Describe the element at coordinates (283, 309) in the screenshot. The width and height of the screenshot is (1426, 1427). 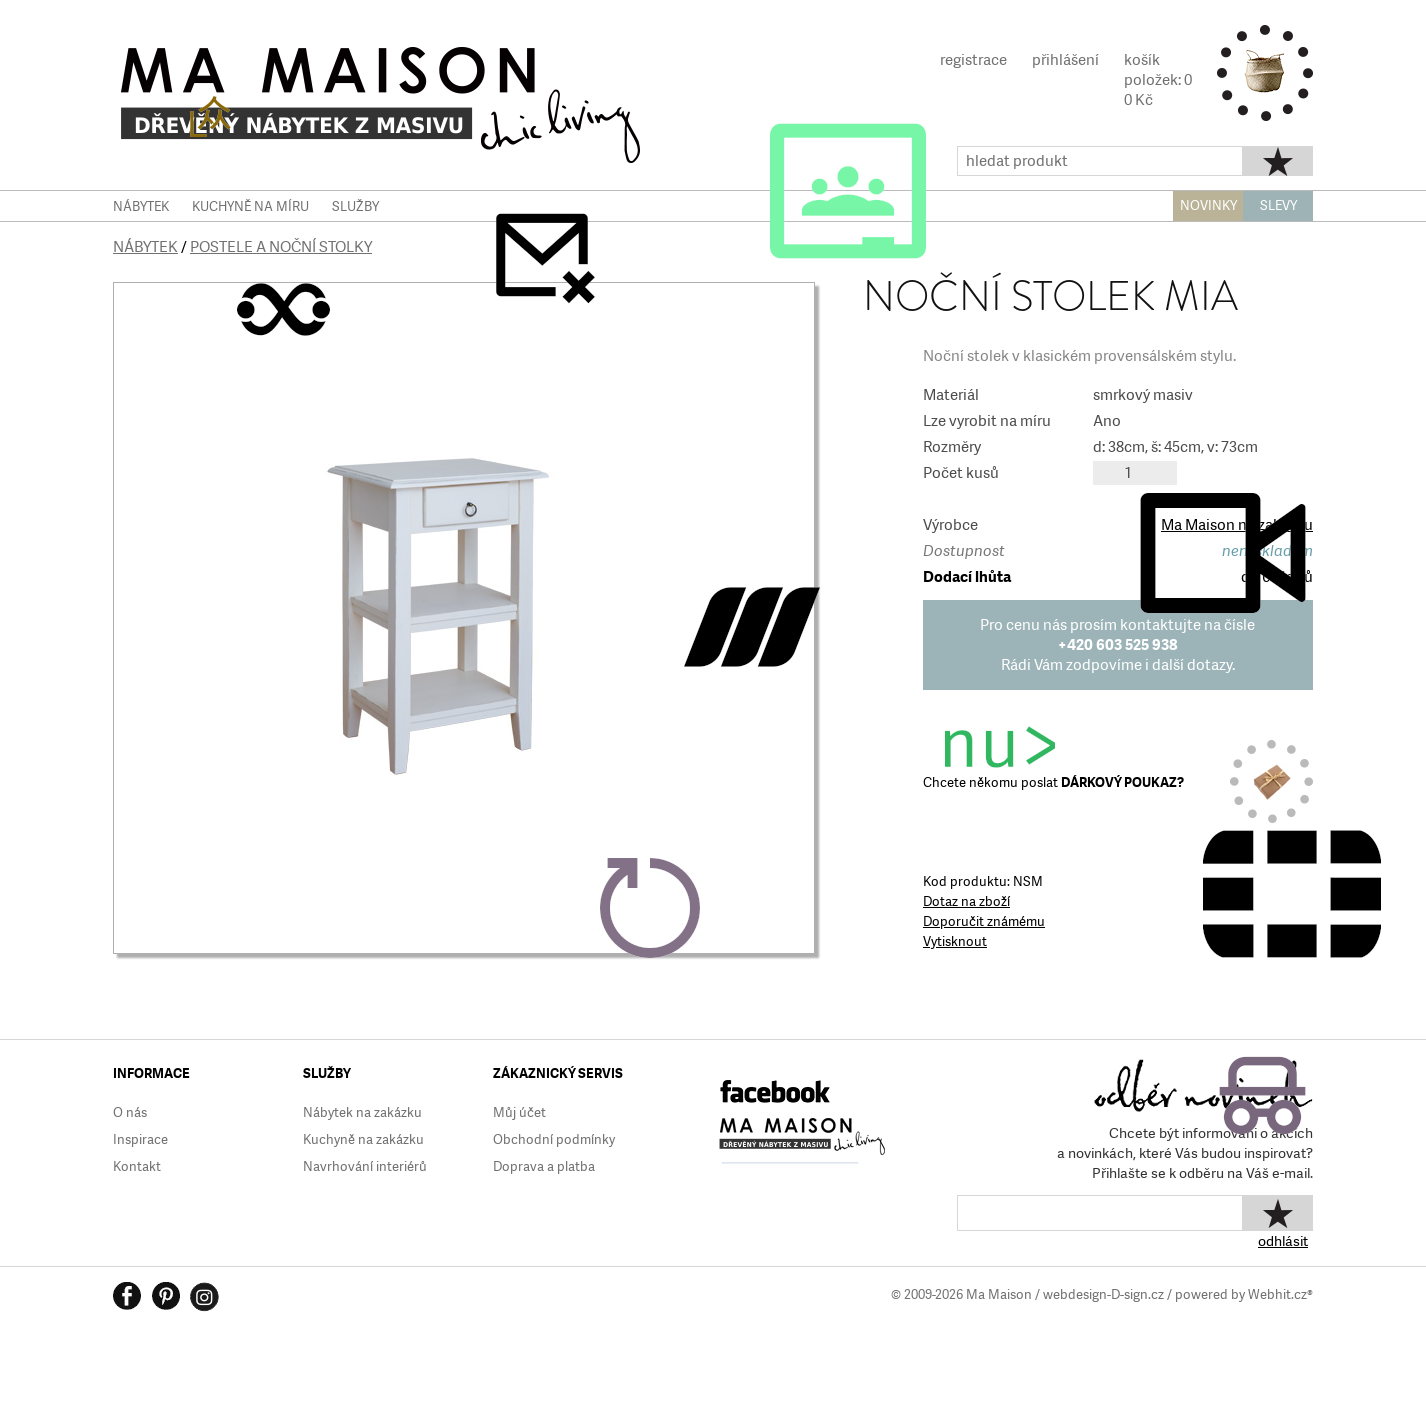
I see `immer library logo` at that location.